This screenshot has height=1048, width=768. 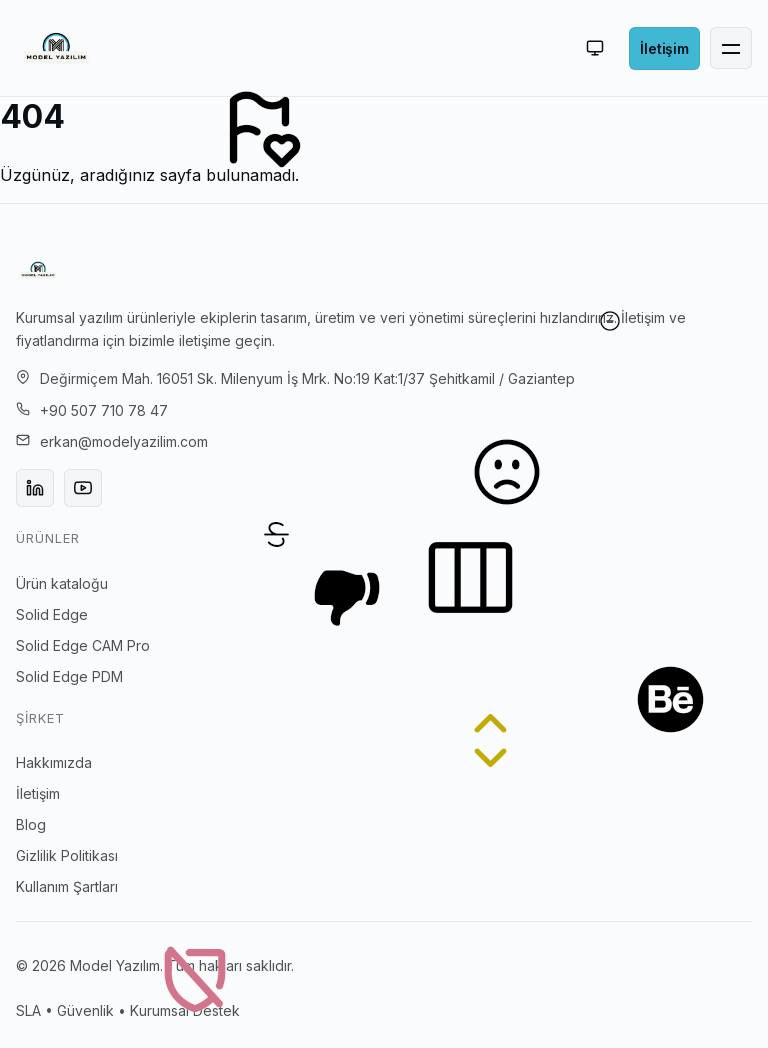 I want to click on remove an item from a list or cart, so click(x=610, y=321).